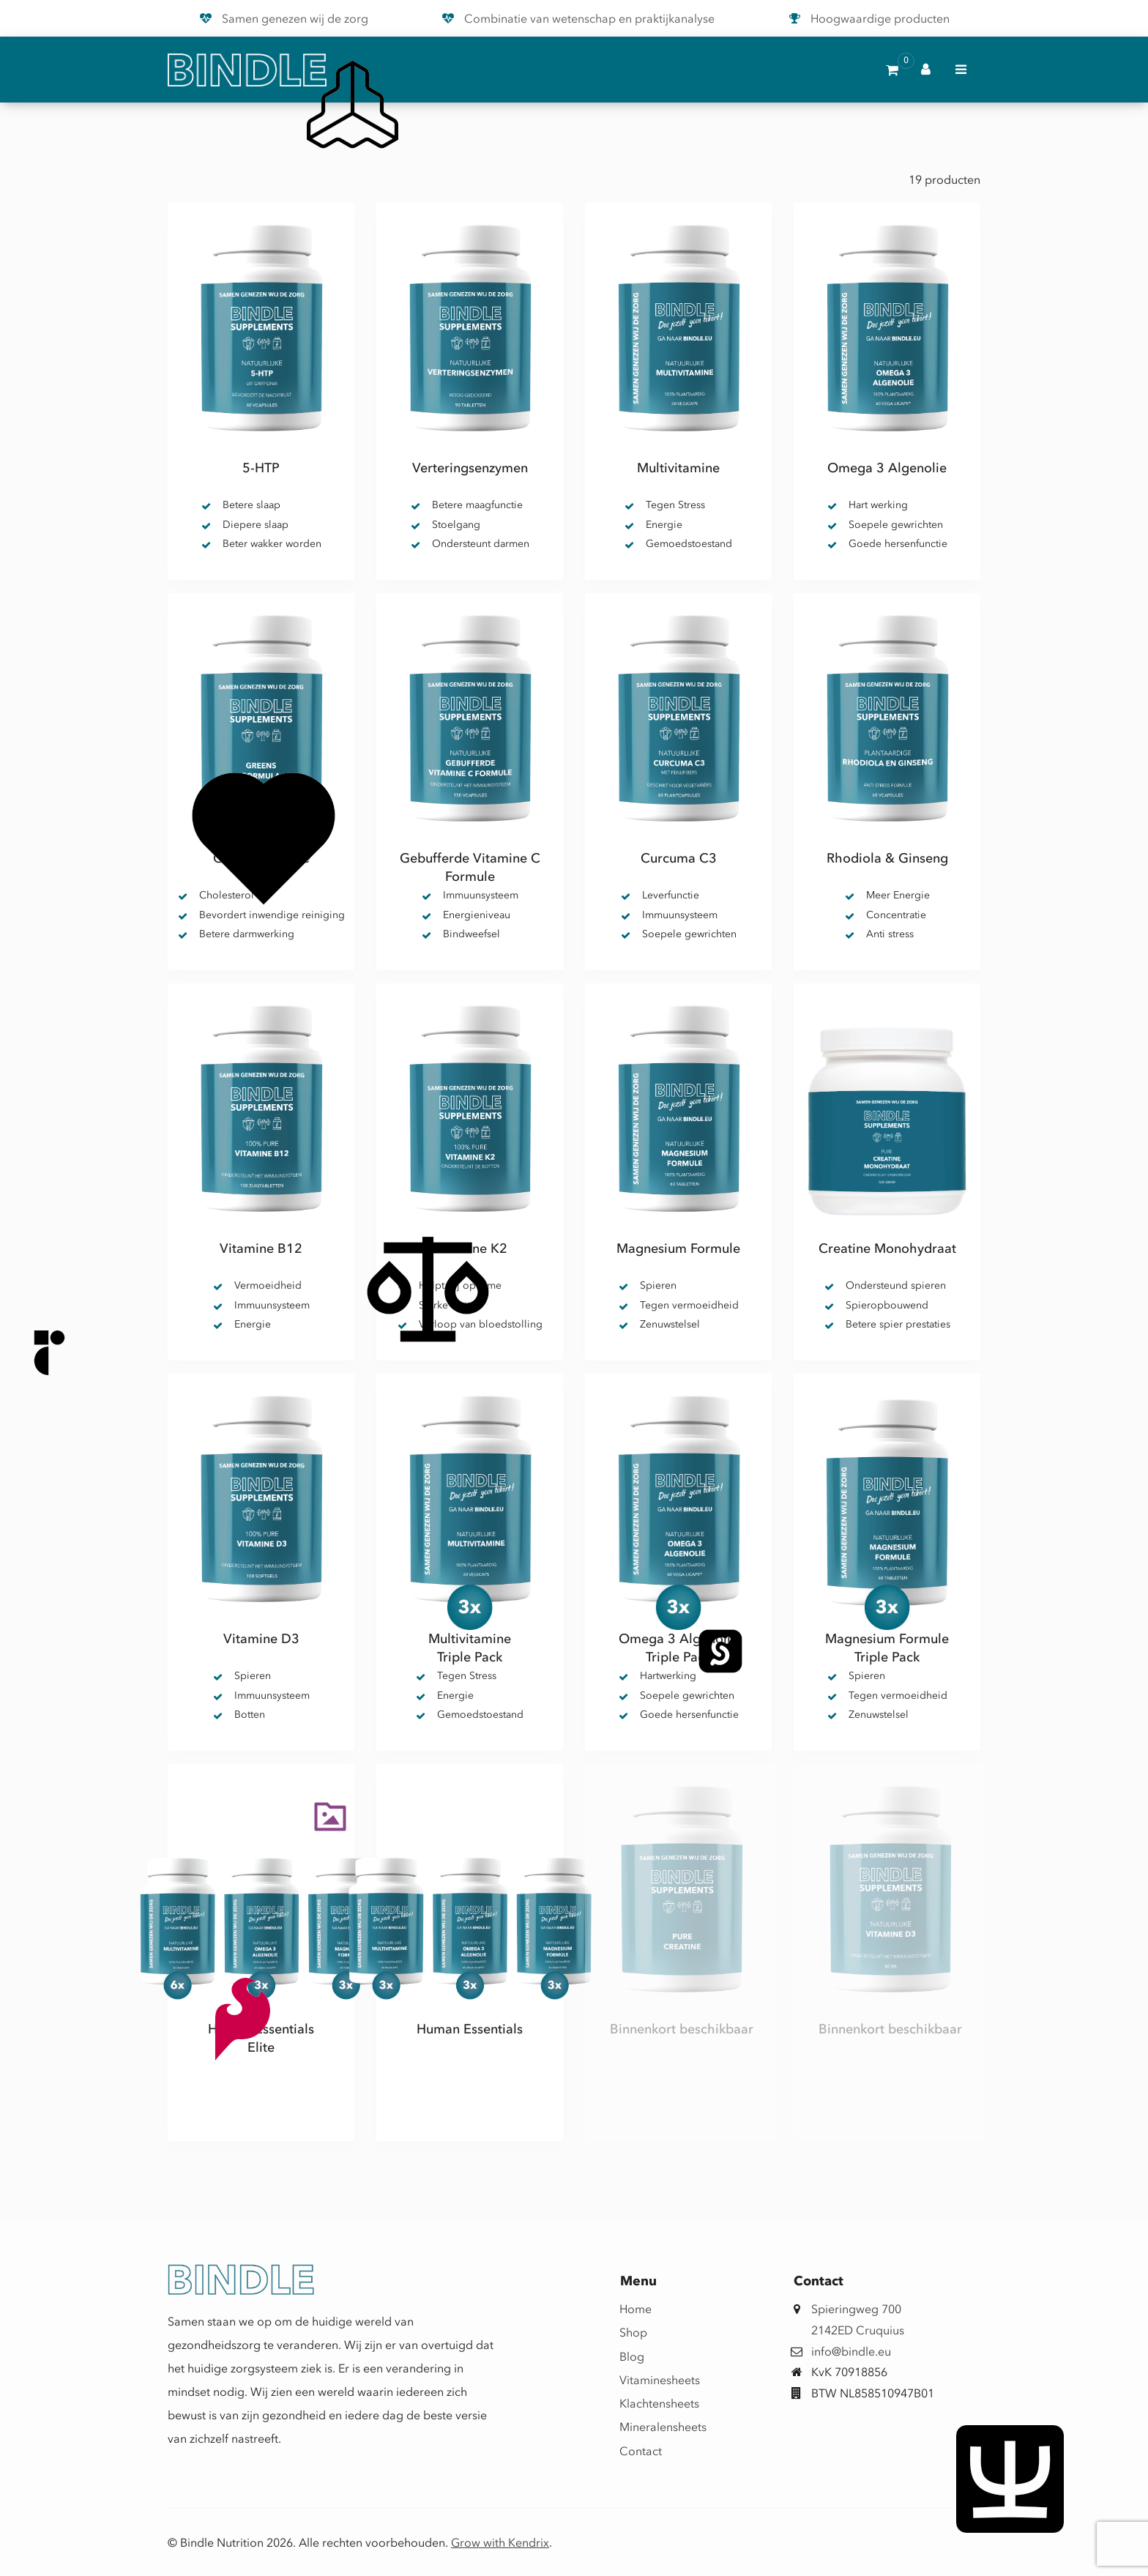 The height and width of the screenshot is (2576, 1148). I want to click on open photo or image folder, so click(330, 1817).